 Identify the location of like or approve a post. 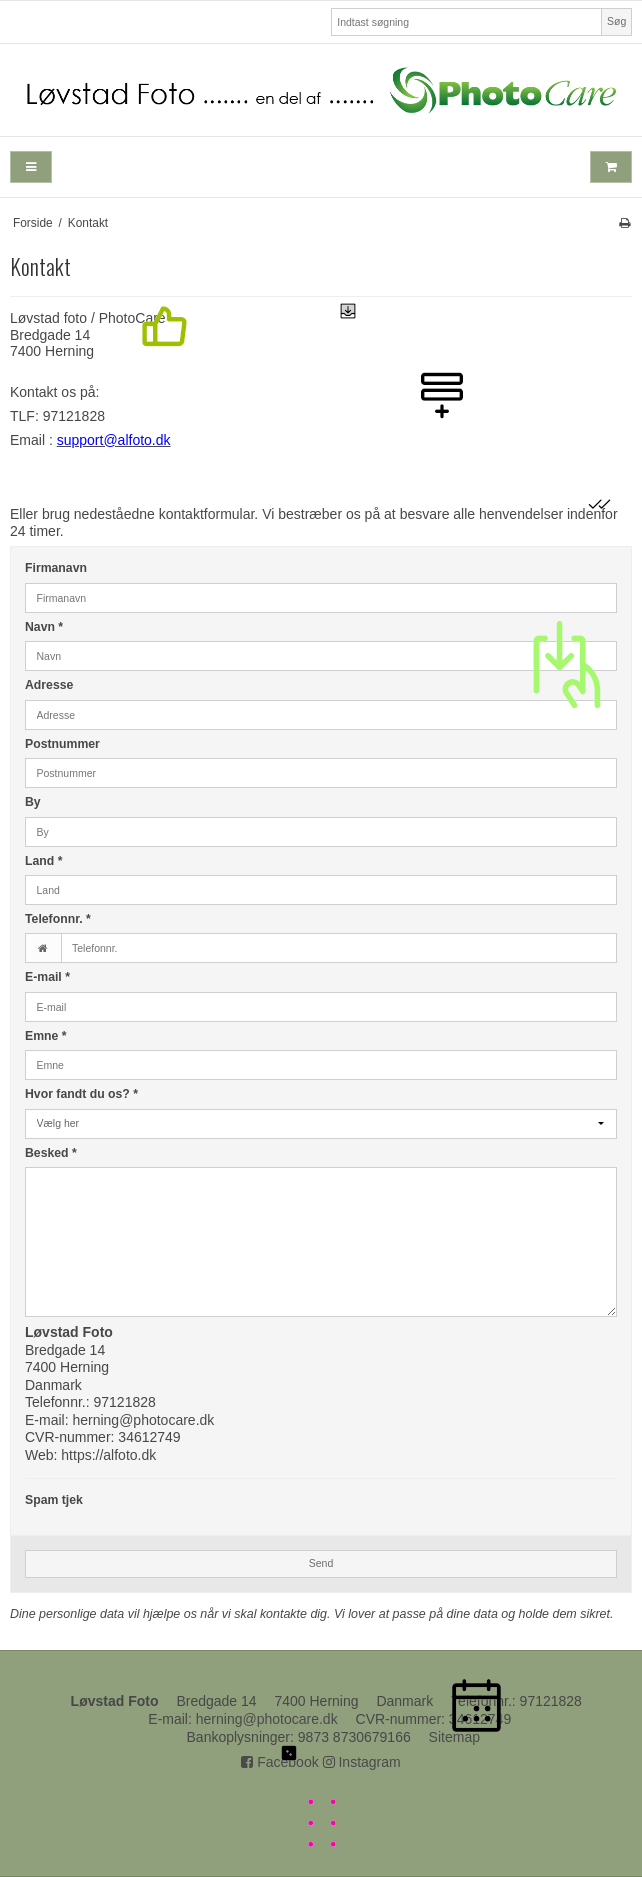
(164, 328).